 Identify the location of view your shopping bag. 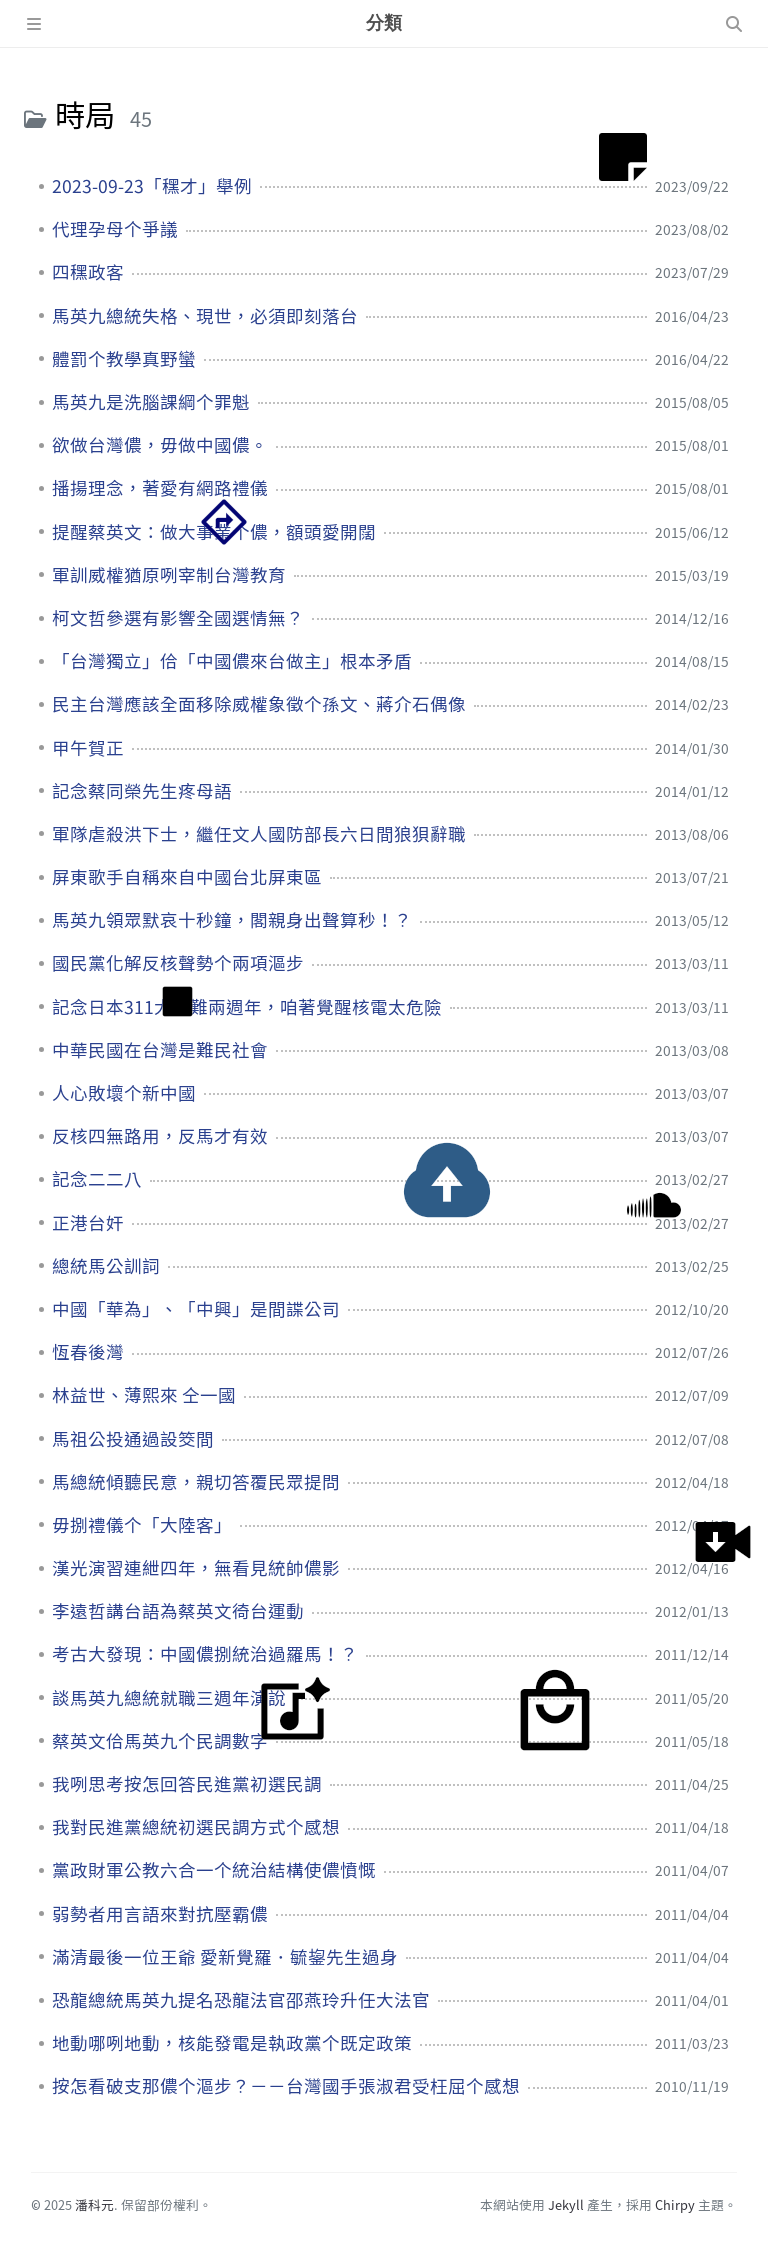
(555, 1712).